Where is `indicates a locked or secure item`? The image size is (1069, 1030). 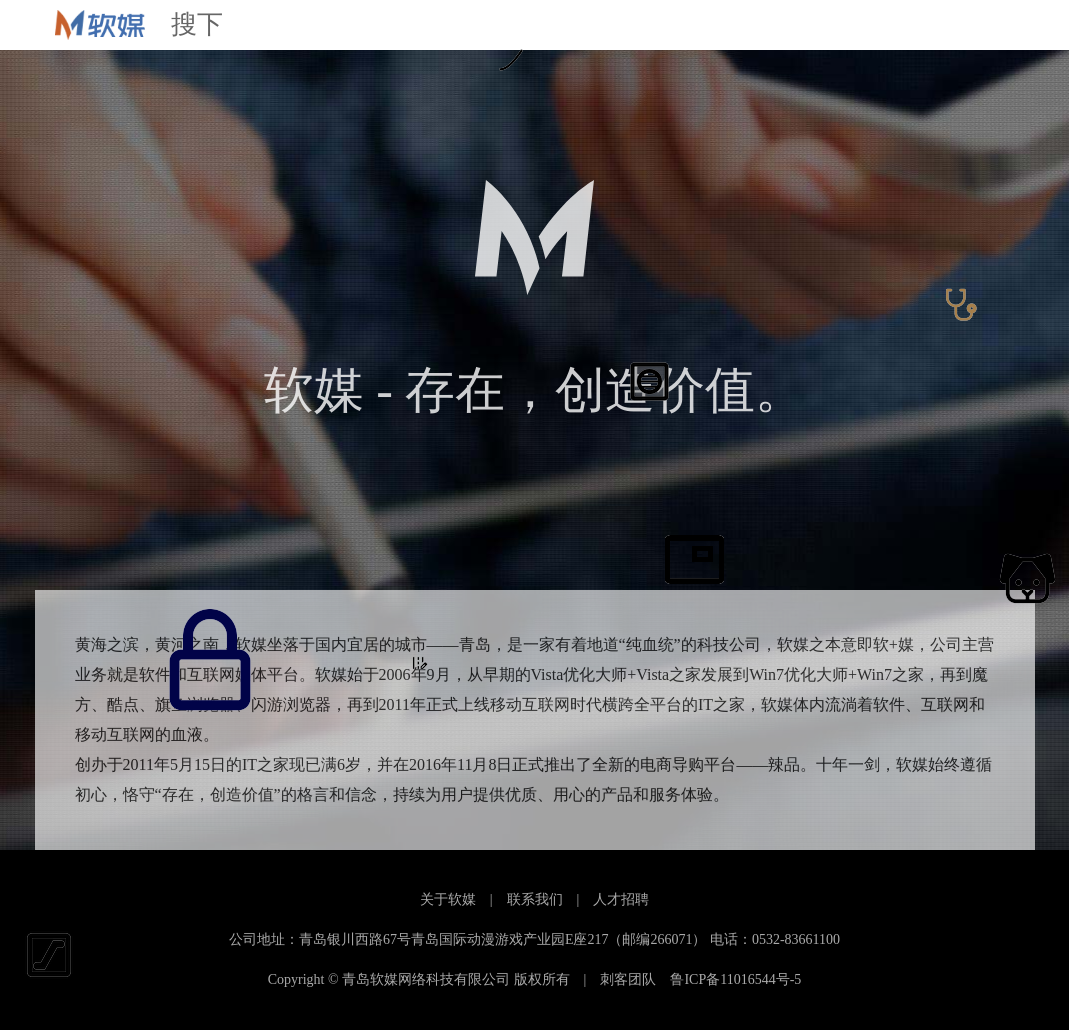
indicates a locked or secure item is located at coordinates (210, 663).